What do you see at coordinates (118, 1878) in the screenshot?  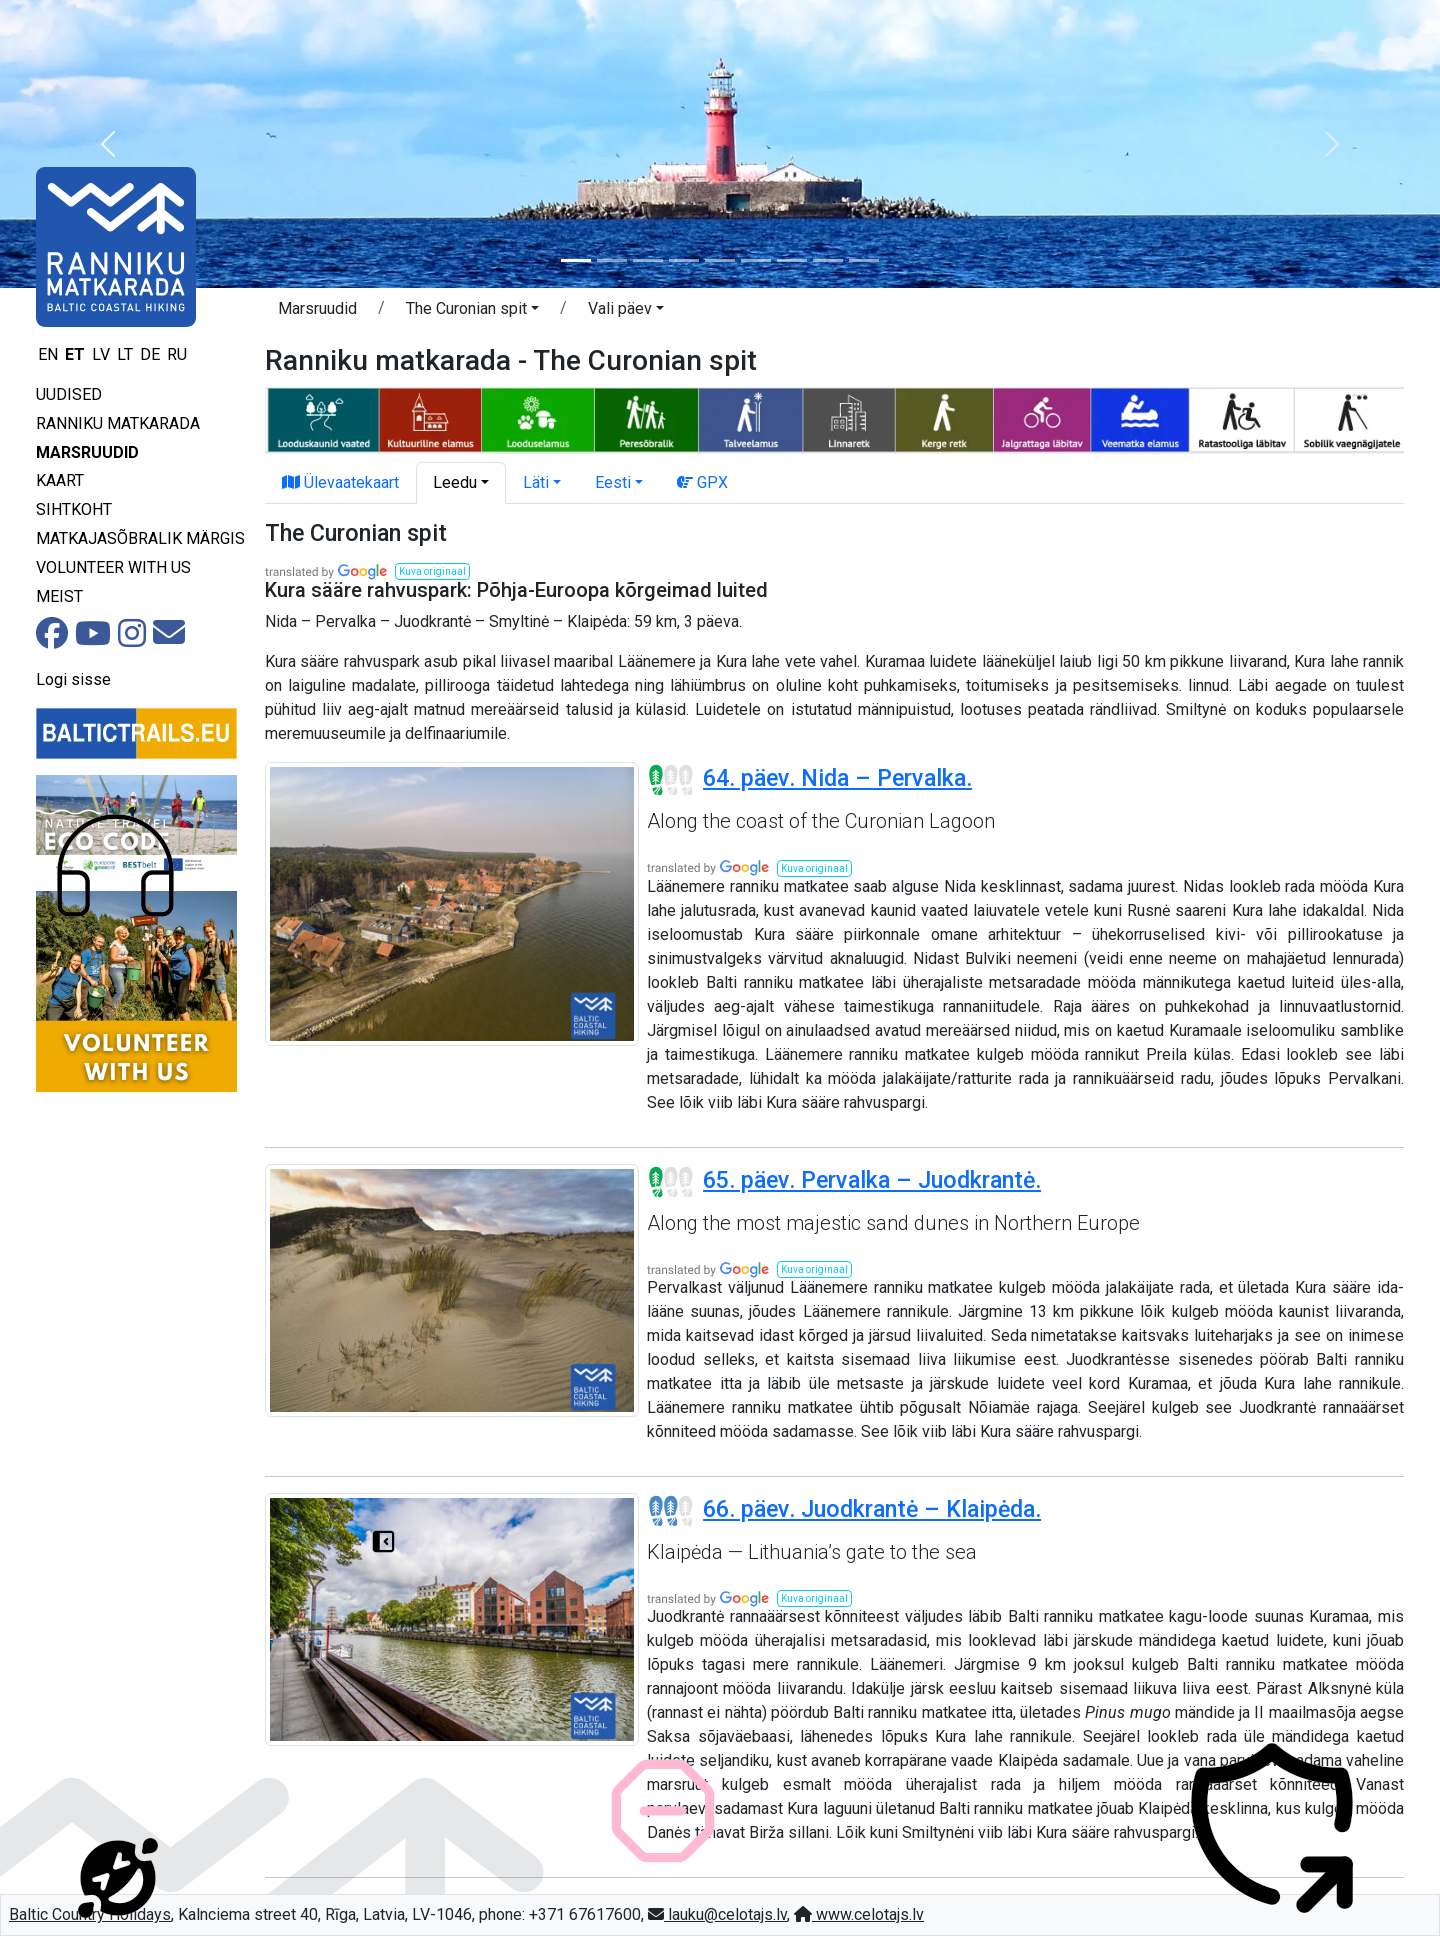 I see `react with laughing emoji` at bounding box center [118, 1878].